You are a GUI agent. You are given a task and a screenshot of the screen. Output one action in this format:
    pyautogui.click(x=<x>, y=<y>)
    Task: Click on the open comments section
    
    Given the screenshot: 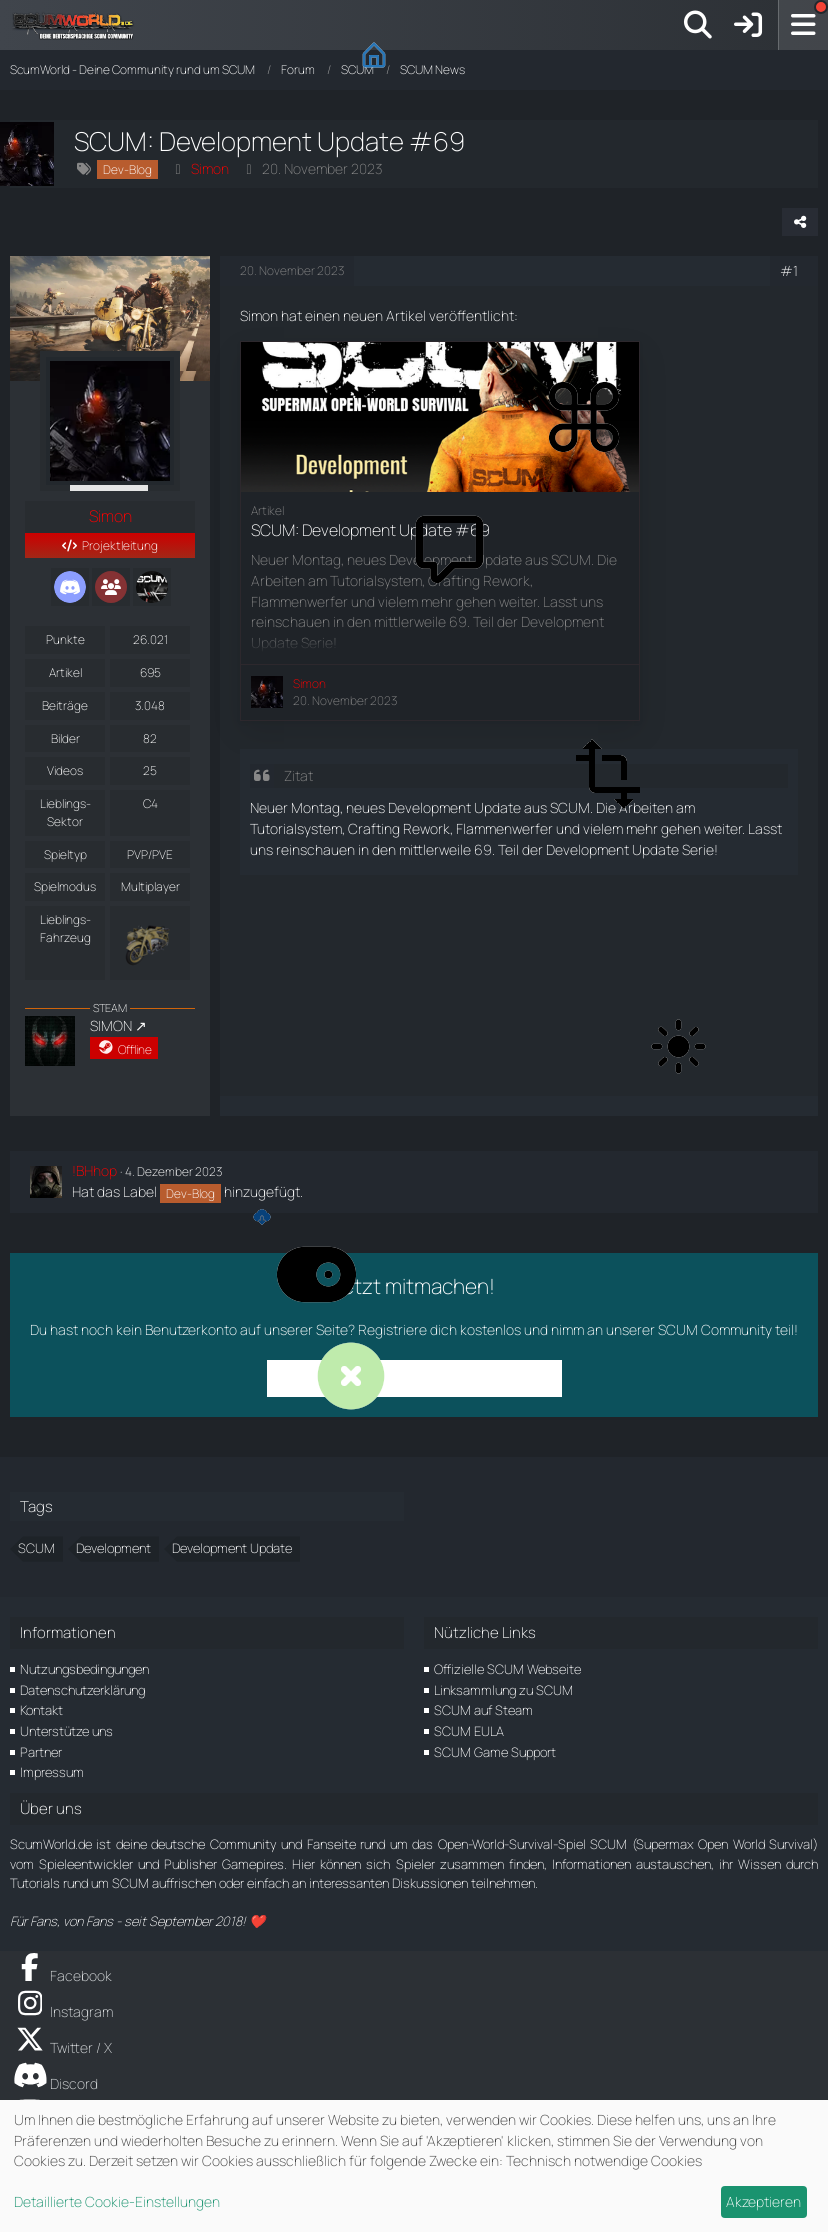 What is the action you would take?
    pyautogui.click(x=449, y=549)
    